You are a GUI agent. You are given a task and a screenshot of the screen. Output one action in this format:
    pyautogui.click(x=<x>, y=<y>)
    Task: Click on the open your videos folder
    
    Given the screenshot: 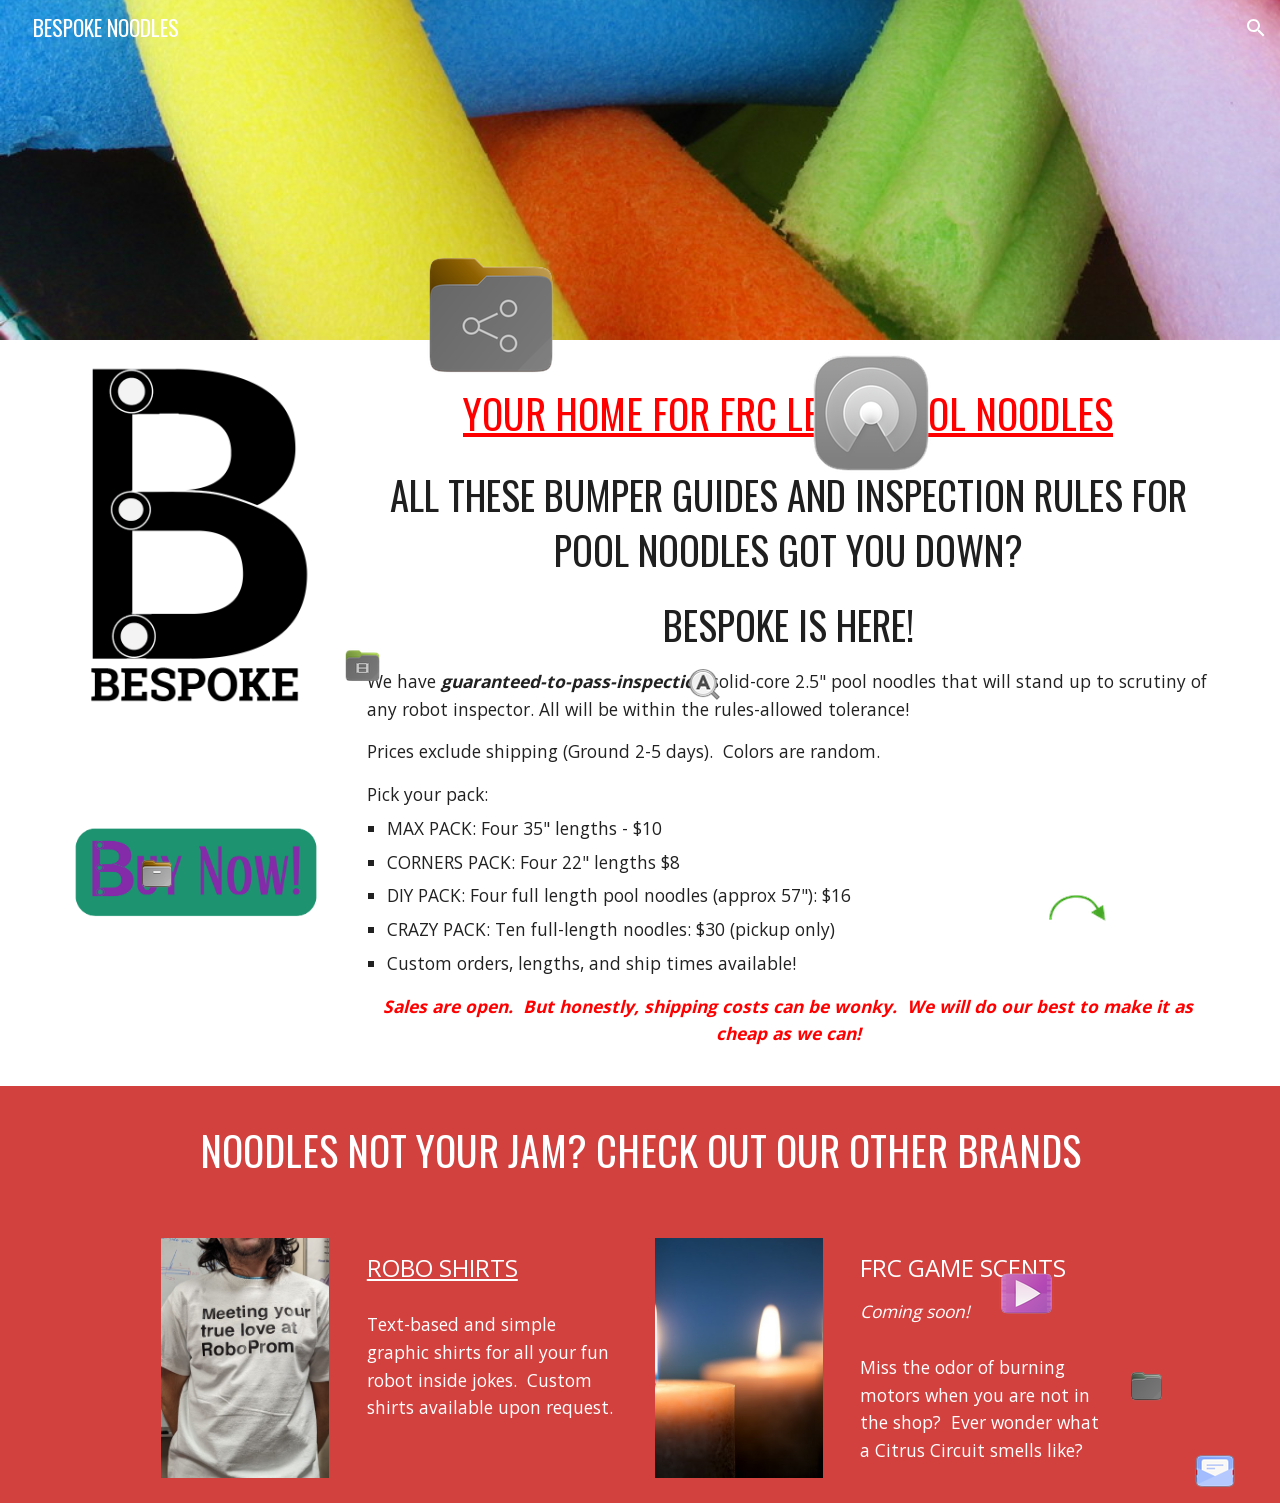 What is the action you would take?
    pyautogui.click(x=362, y=665)
    